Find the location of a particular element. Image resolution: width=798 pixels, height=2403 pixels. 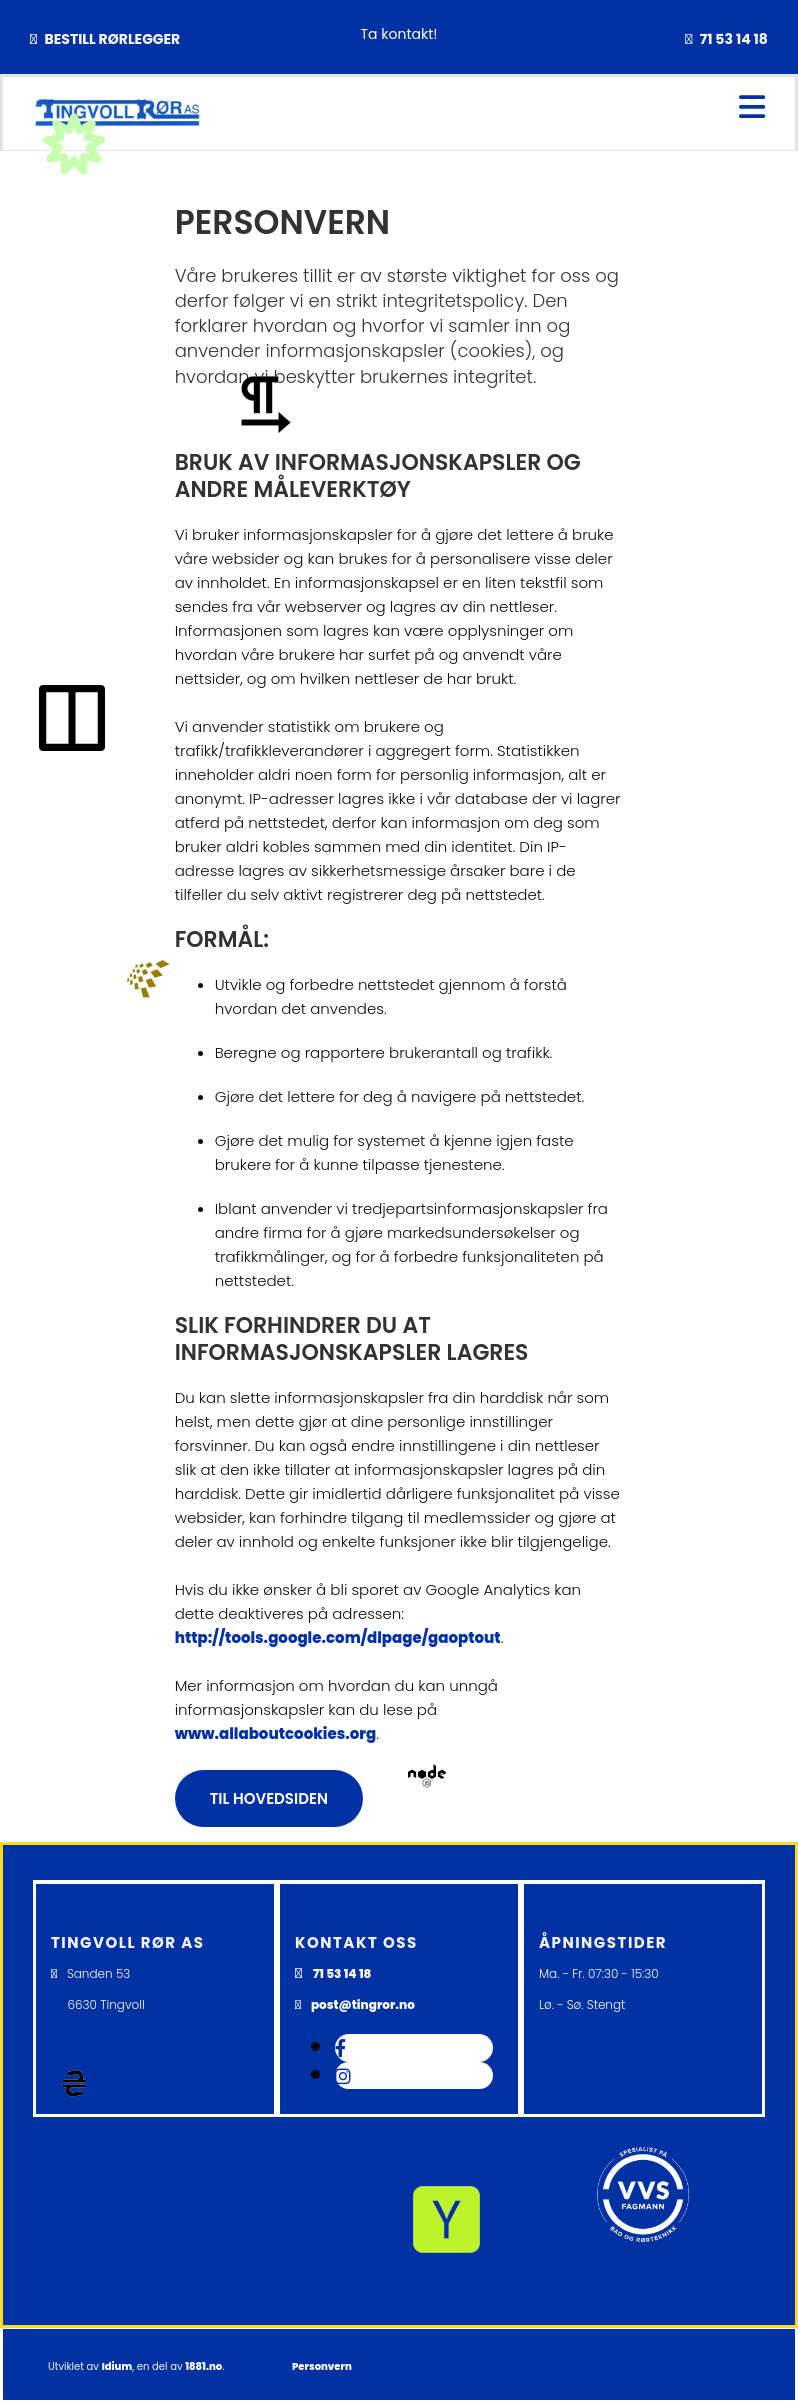

node.js logo indicating a javascript runtime environment is located at coordinates (427, 1776).